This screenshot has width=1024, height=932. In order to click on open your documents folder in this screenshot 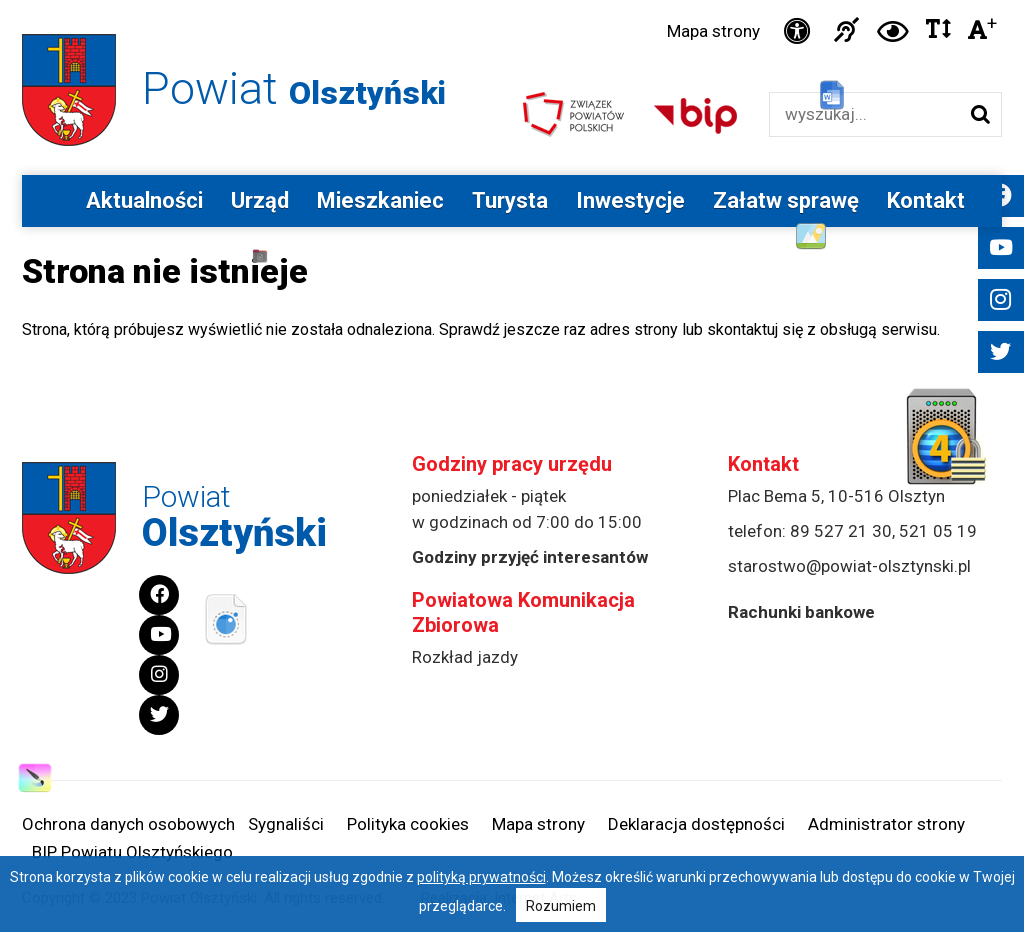, I will do `click(260, 256)`.